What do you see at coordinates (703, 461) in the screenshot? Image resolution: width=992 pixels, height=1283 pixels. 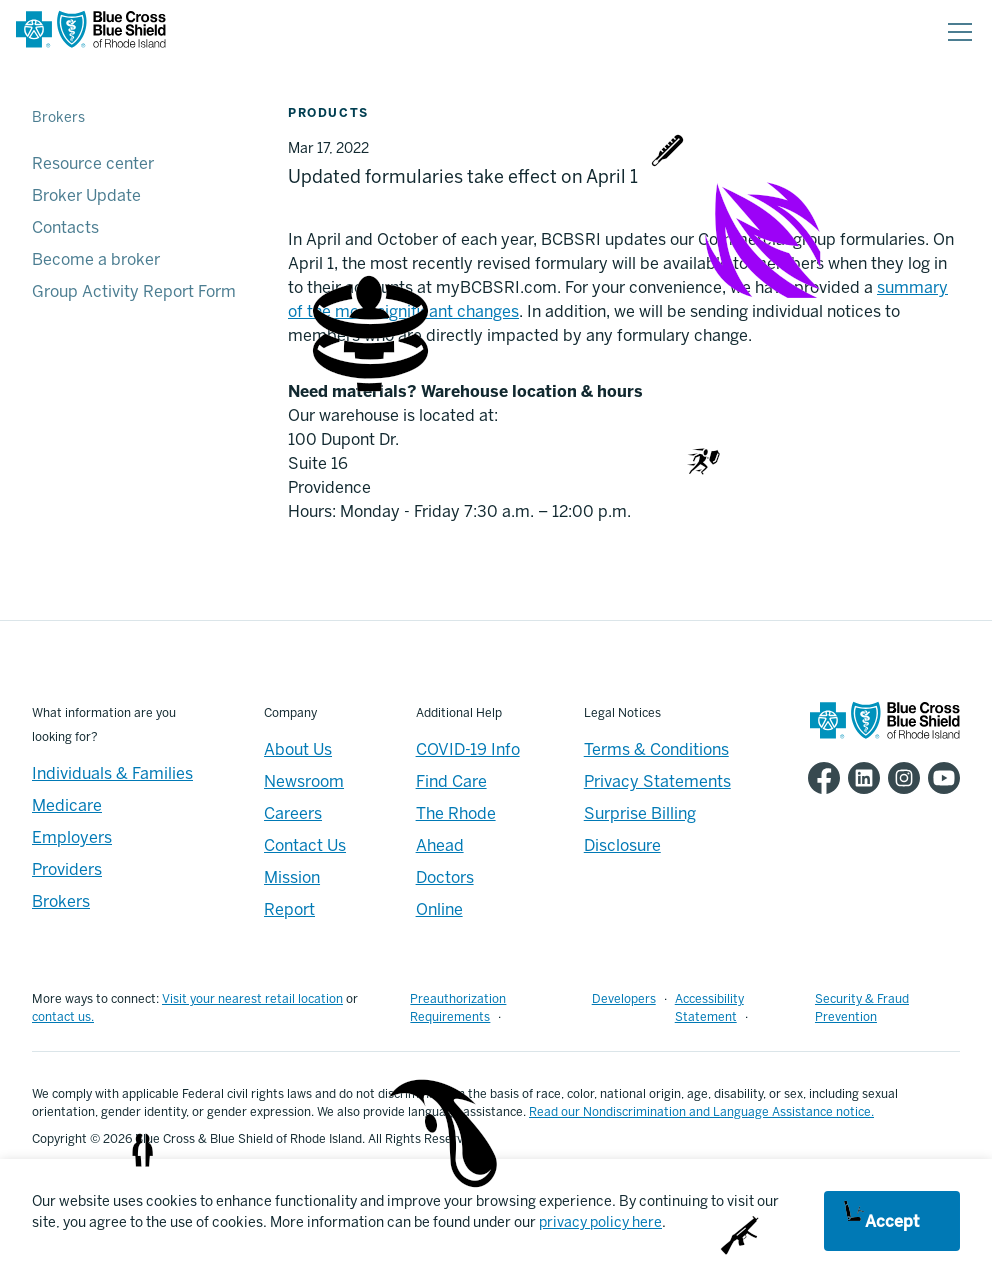 I see `activate shield bash ability` at bounding box center [703, 461].